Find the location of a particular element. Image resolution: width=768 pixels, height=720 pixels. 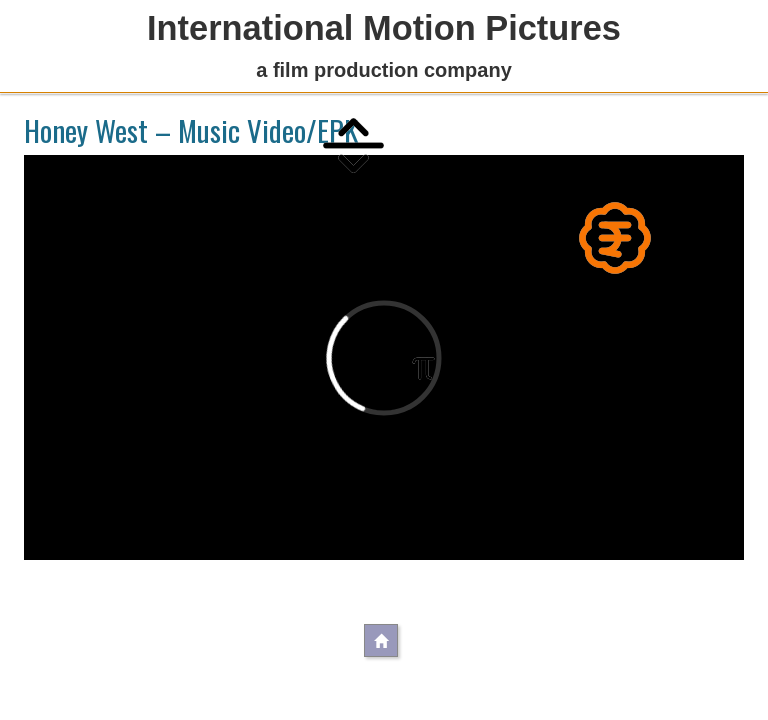

adjust horizontal divider position is located at coordinates (353, 145).